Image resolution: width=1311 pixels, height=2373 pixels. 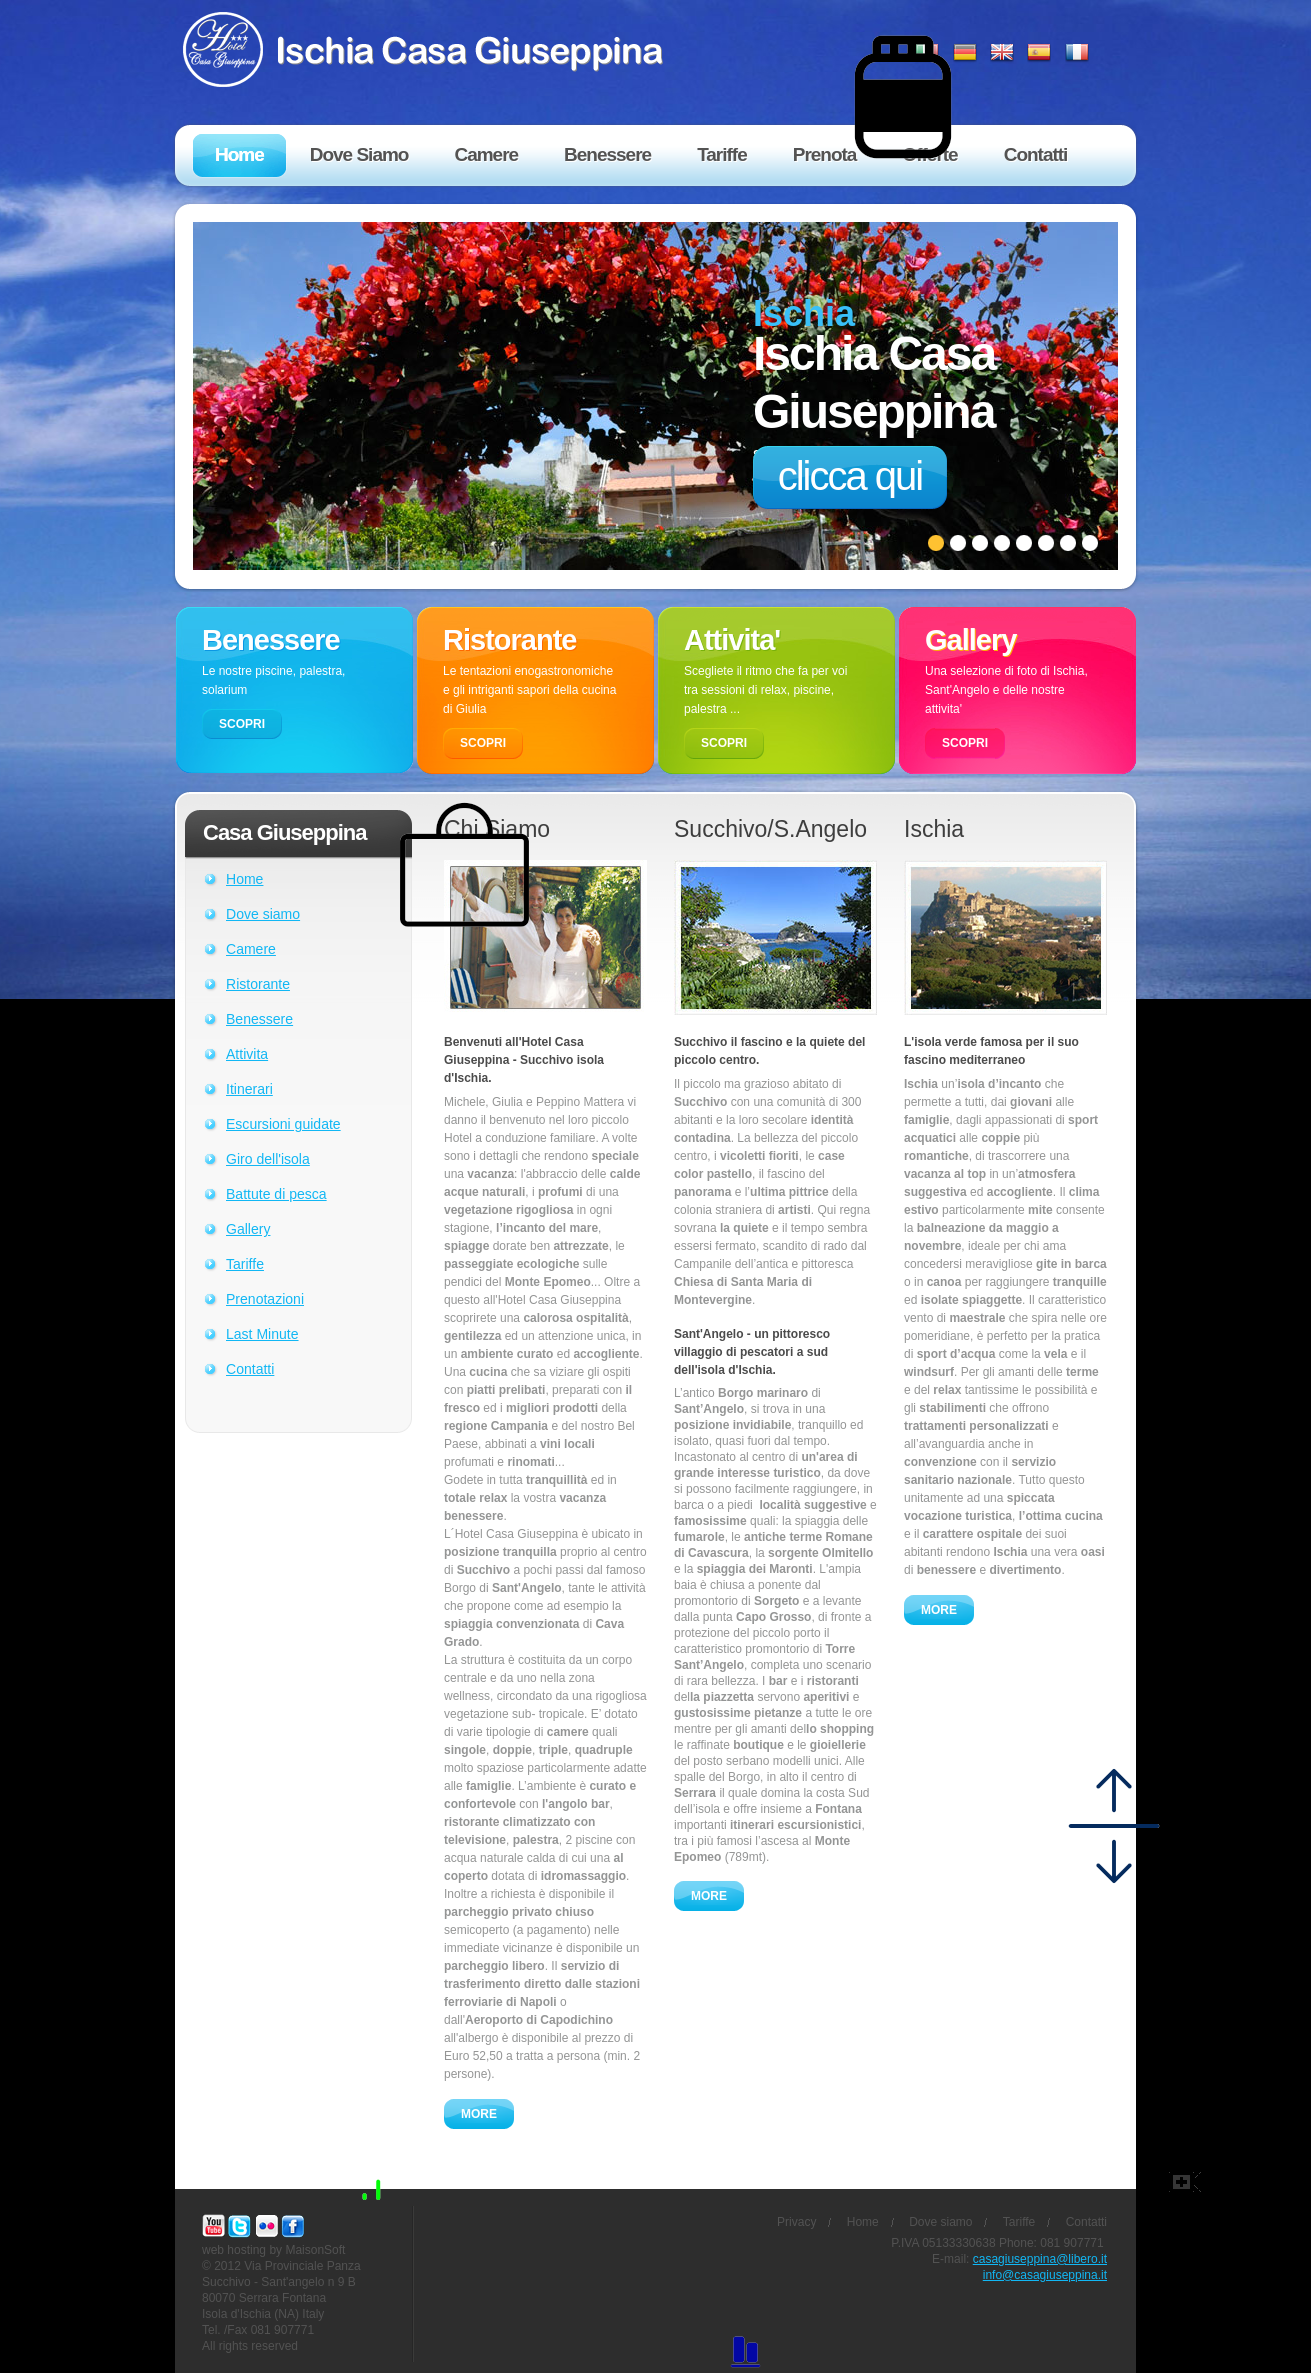 What do you see at coordinates (464, 872) in the screenshot?
I see `view your shopping bag` at bounding box center [464, 872].